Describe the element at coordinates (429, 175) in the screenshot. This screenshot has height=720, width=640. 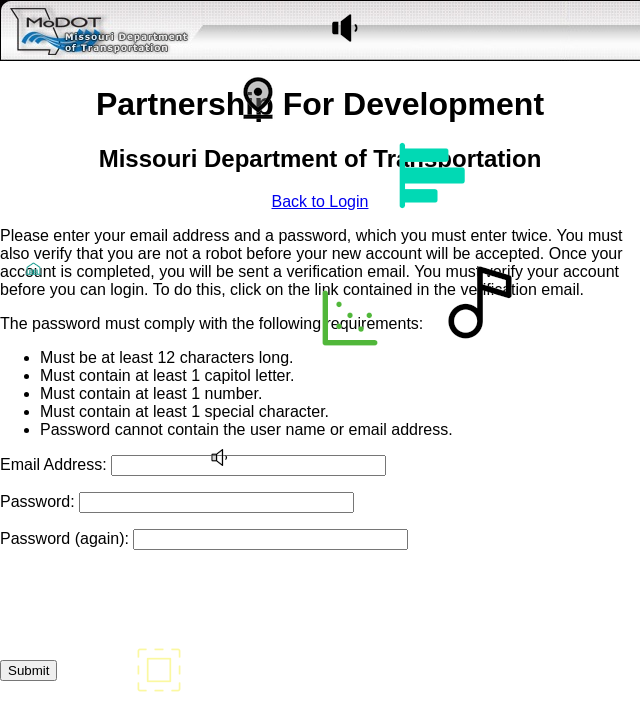
I see `view horizontal bar chart data` at that location.